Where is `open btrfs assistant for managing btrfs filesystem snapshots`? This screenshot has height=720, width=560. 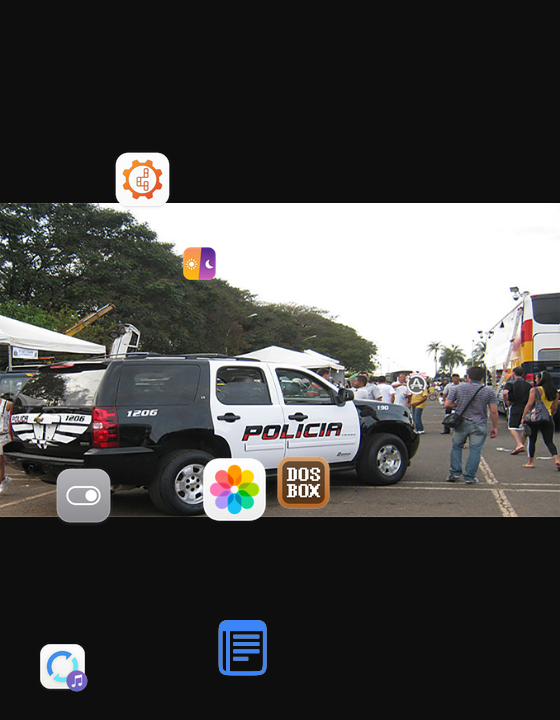
open btrfs assistant for managing btrfs filesystem snapshots is located at coordinates (142, 179).